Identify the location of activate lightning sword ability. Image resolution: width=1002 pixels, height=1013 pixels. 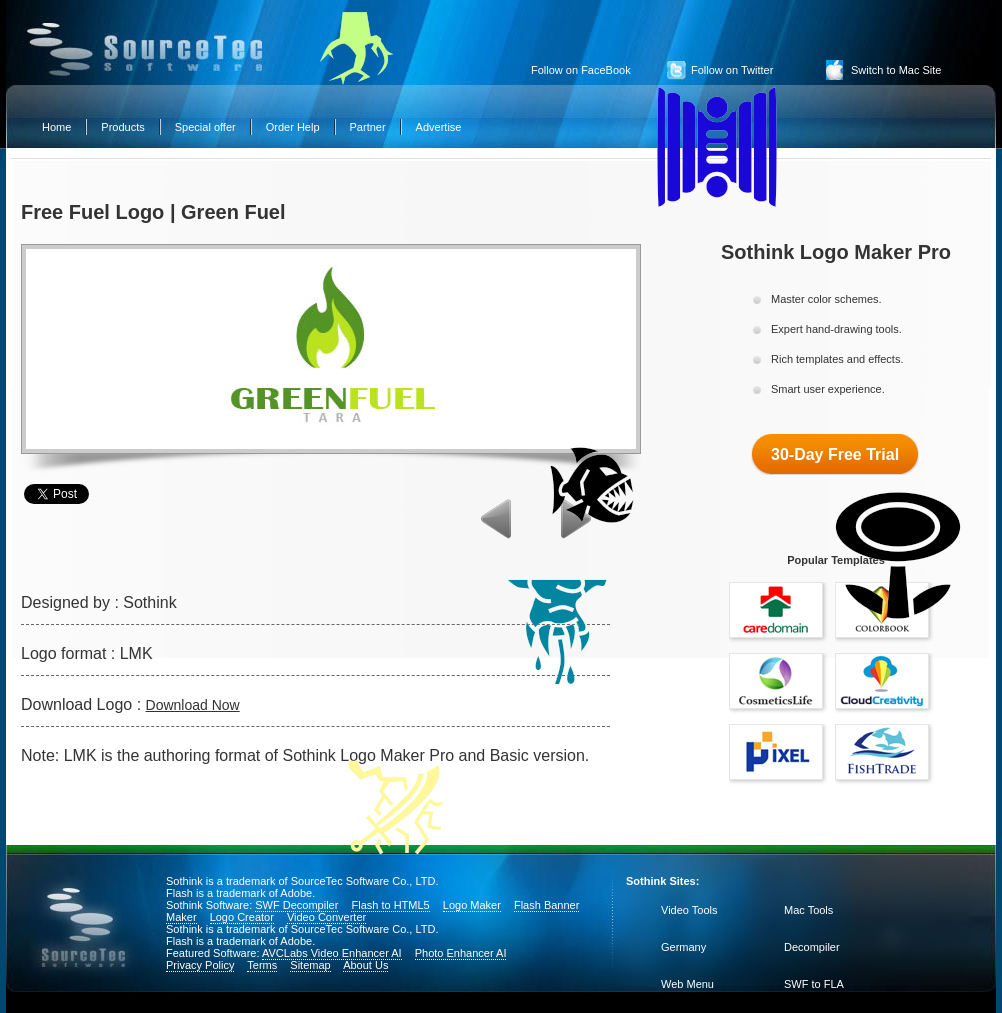
(395, 807).